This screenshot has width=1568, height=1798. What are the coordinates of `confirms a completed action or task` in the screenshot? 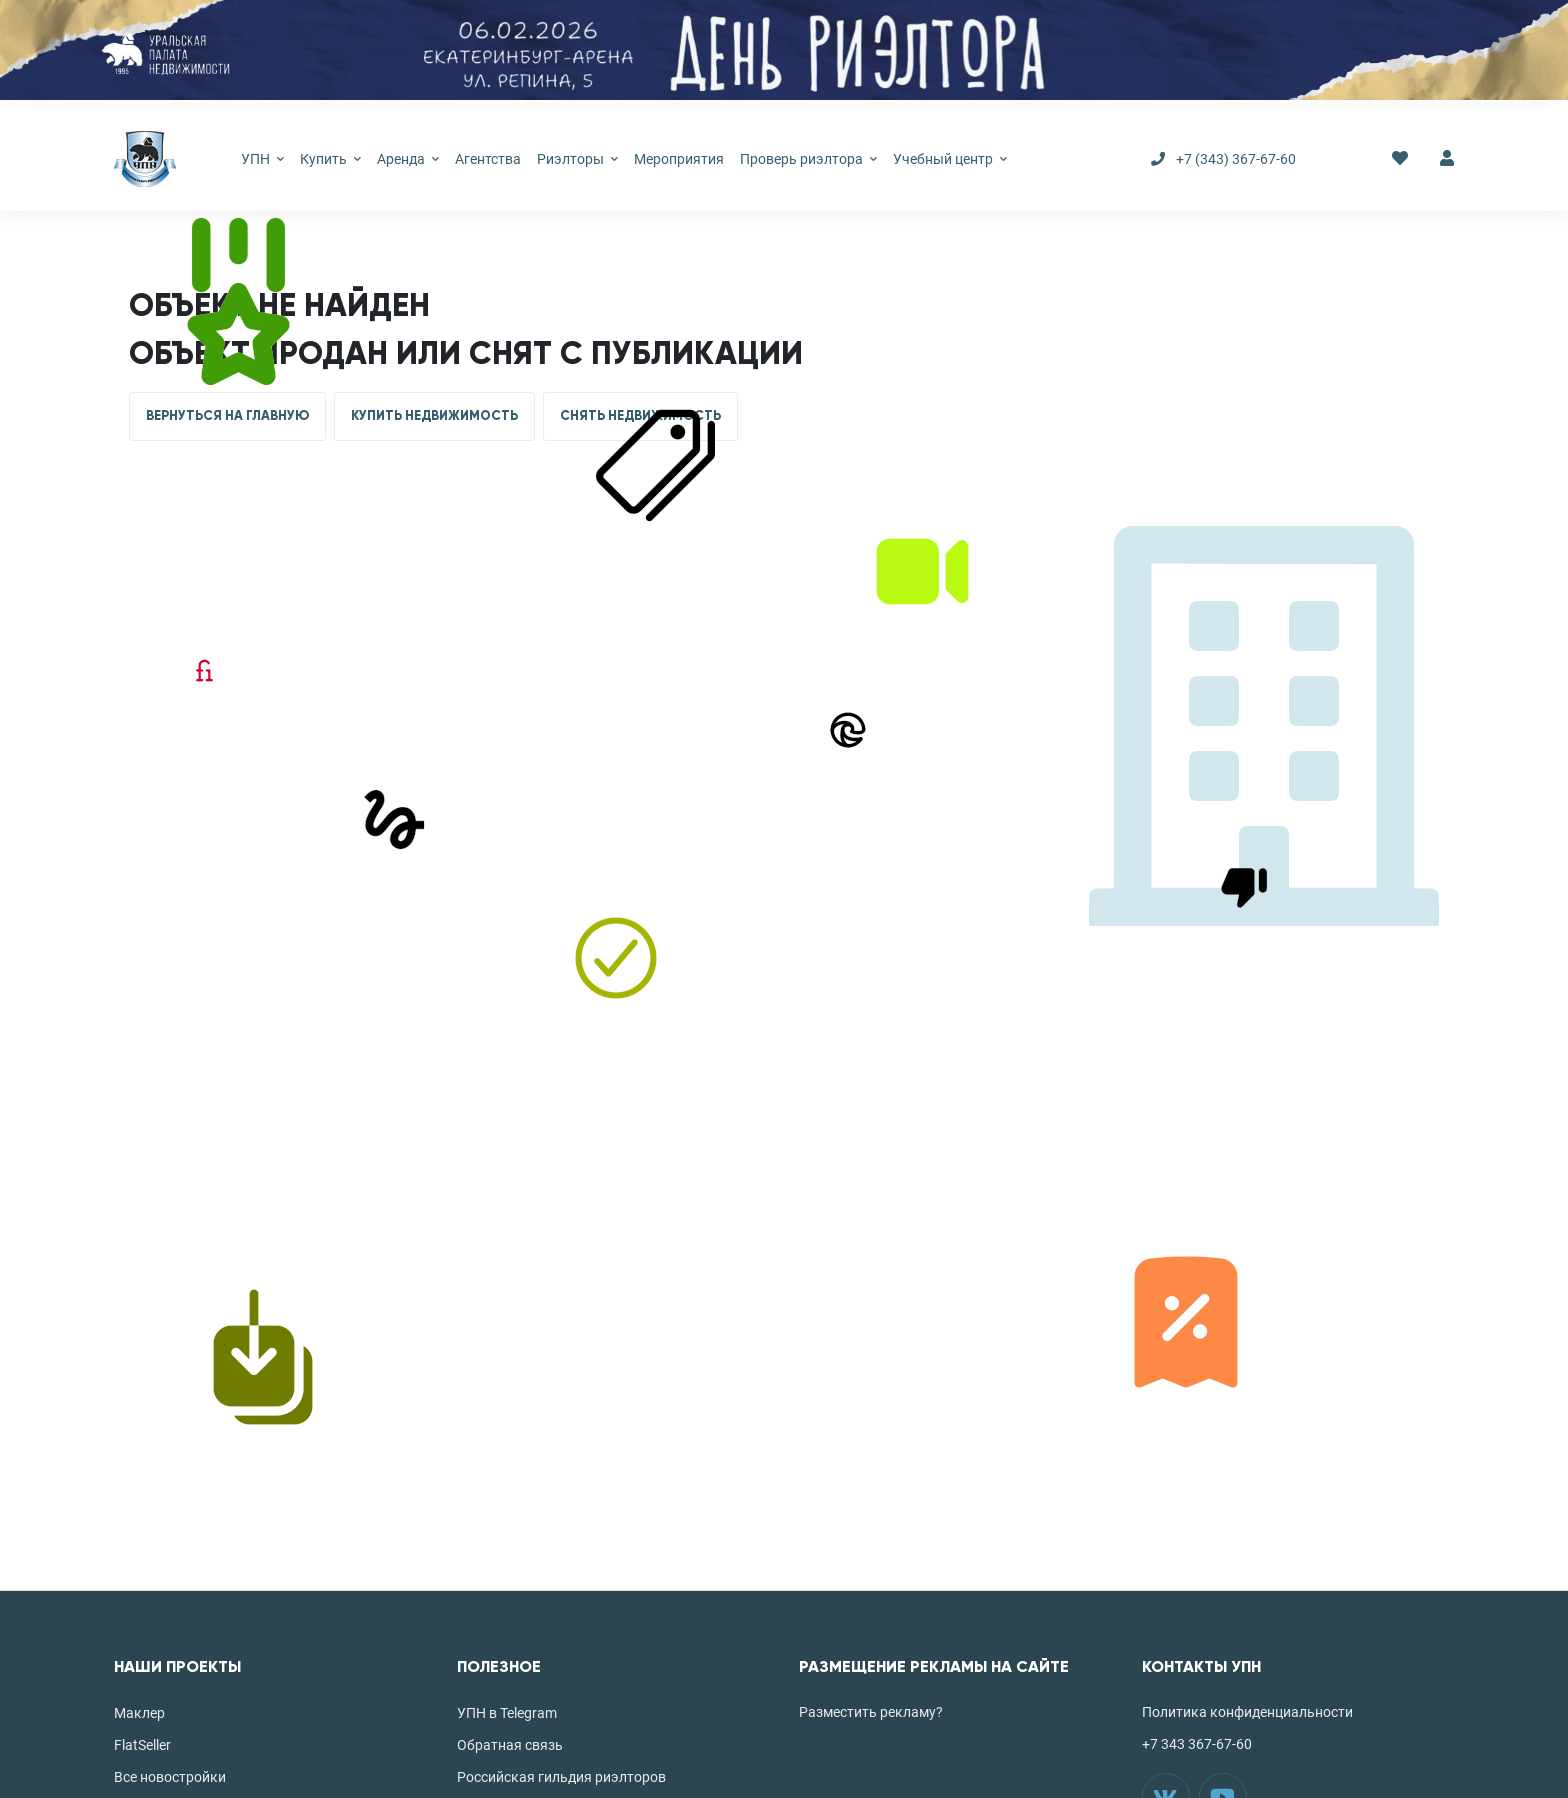 It's located at (616, 958).